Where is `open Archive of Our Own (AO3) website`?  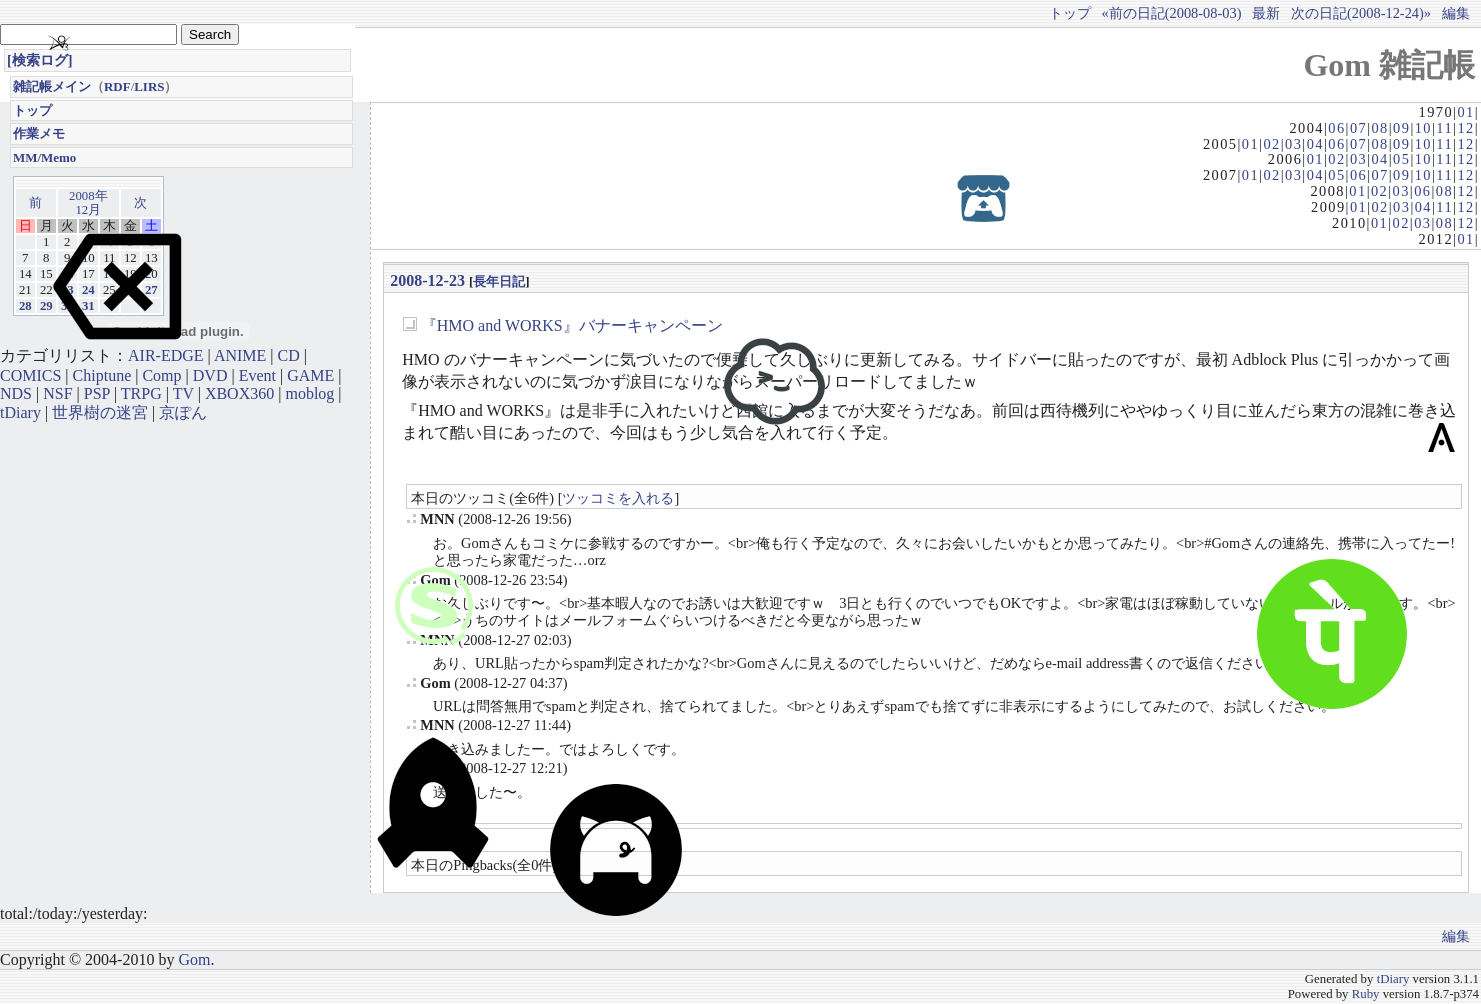
open Archive of Our Own (AO3) website is located at coordinates (59, 43).